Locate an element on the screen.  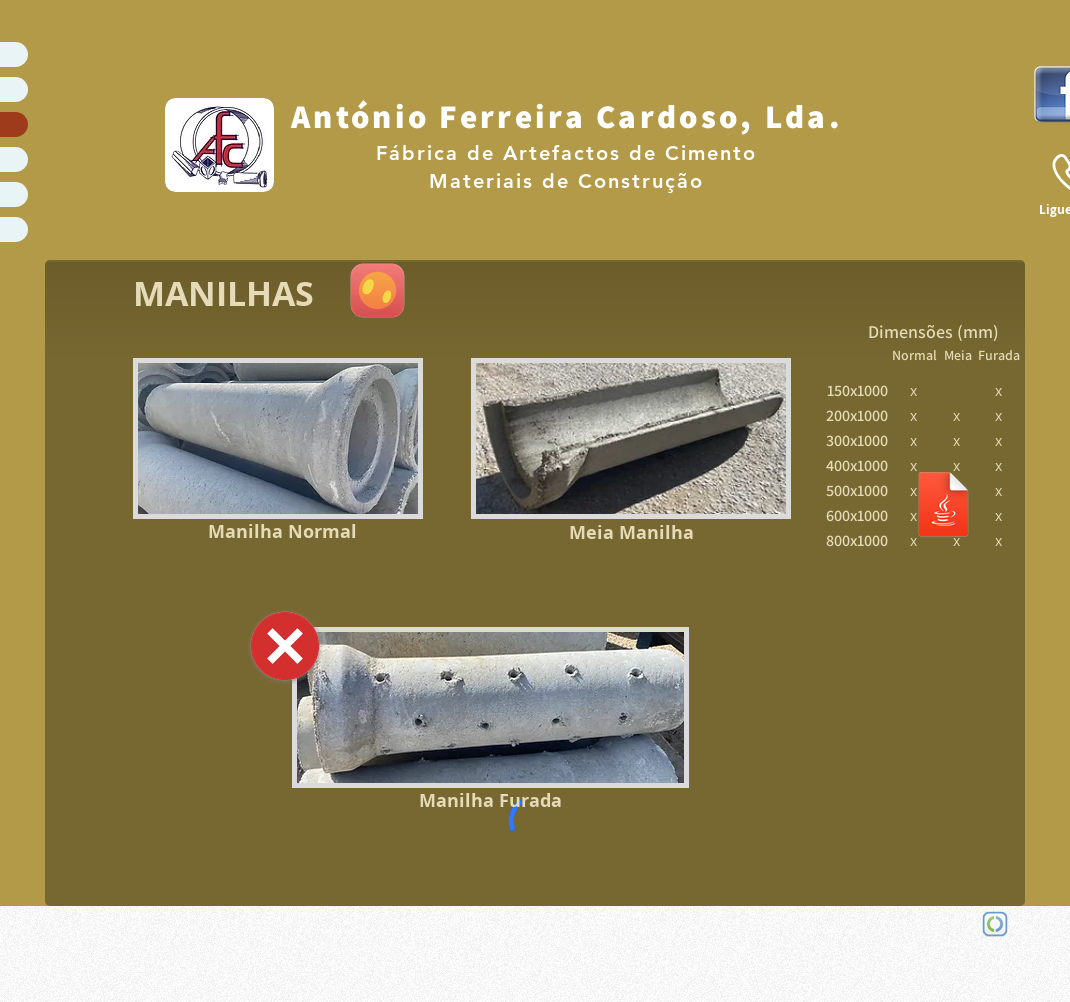
indicates a file or item that cannot be read or accessed is located at coordinates (285, 646).